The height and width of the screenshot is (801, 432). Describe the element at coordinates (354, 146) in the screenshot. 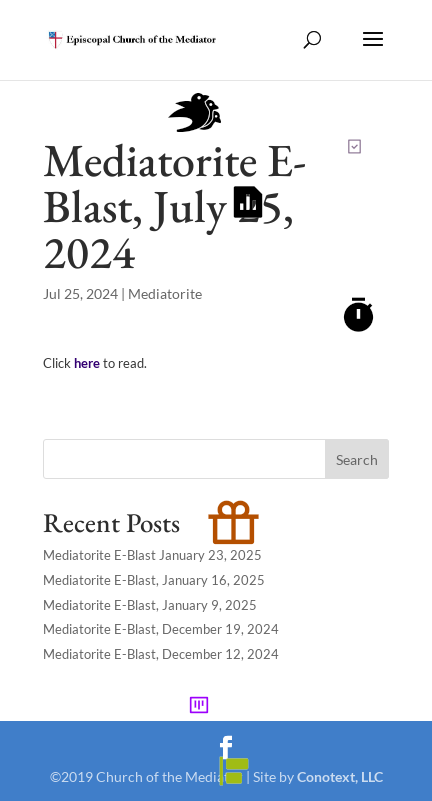

I see `mark task as complete` at that location.